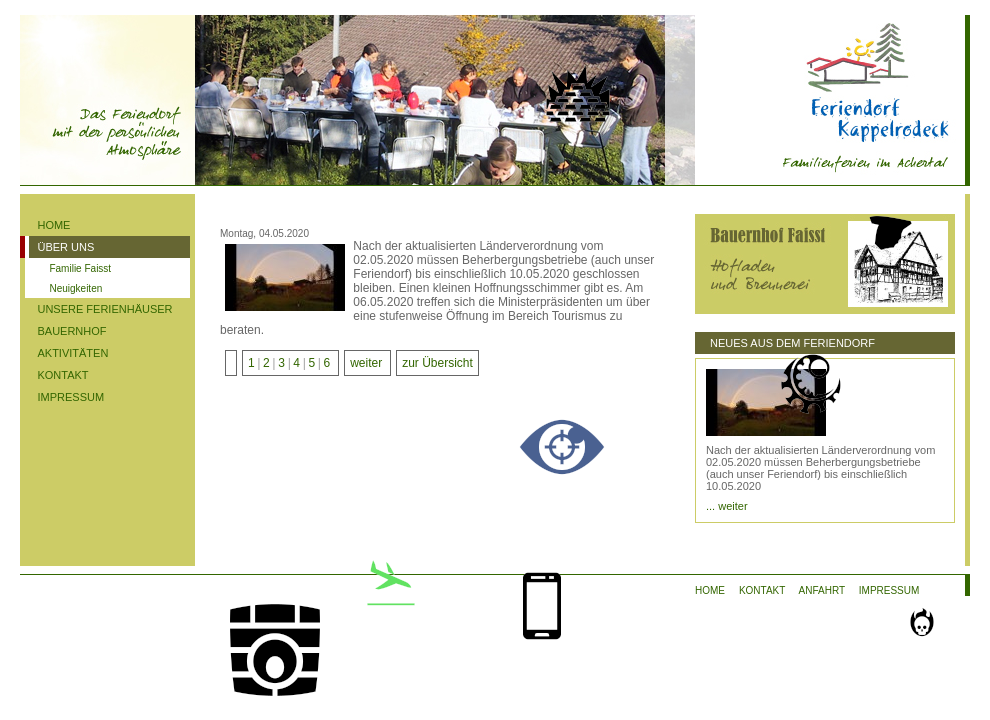 The width and height of the screenshot is (990, 720). Describe the element at coordinates (892, 233) in the screenshot. I see `select spain as your country or region` at that location.